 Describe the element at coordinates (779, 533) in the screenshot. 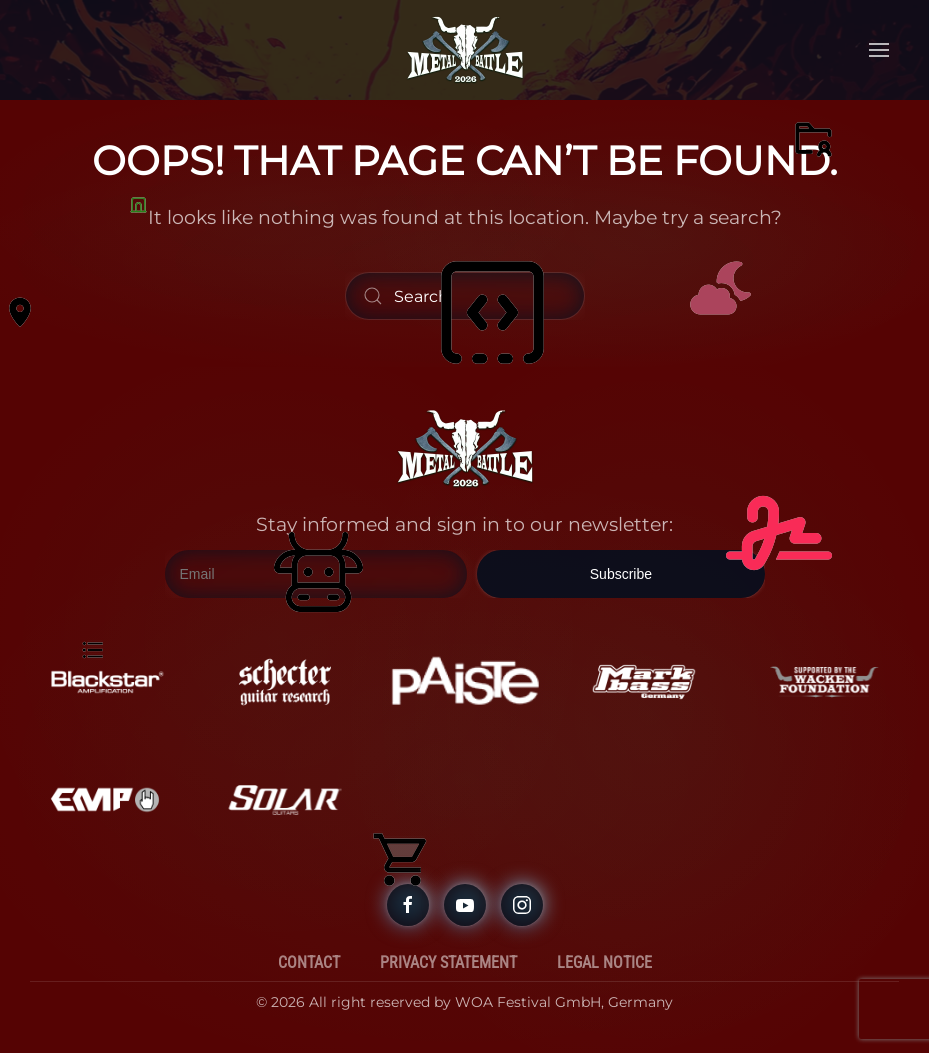

I see `add your signature to a document` at that location.